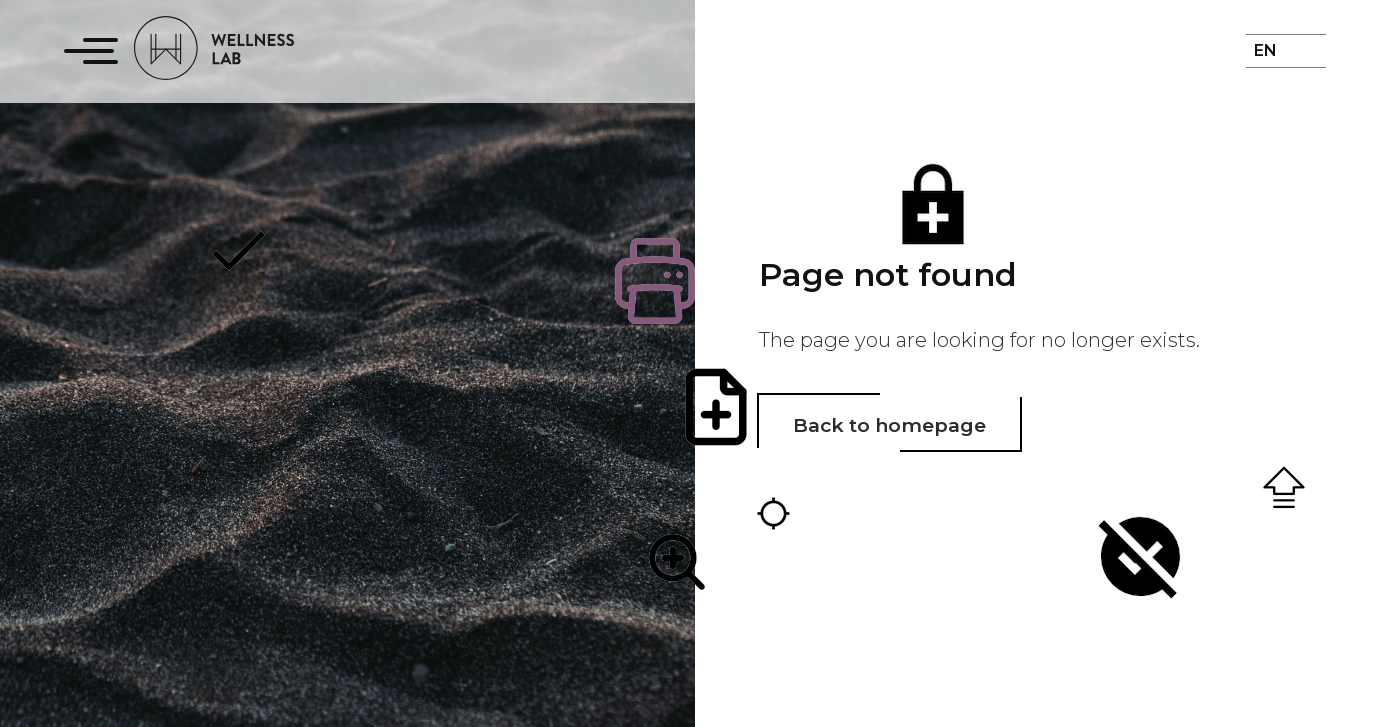  Describe the element at coordinates (238, 250) in the screenshot. I see `confirm or submit an action` at that location.